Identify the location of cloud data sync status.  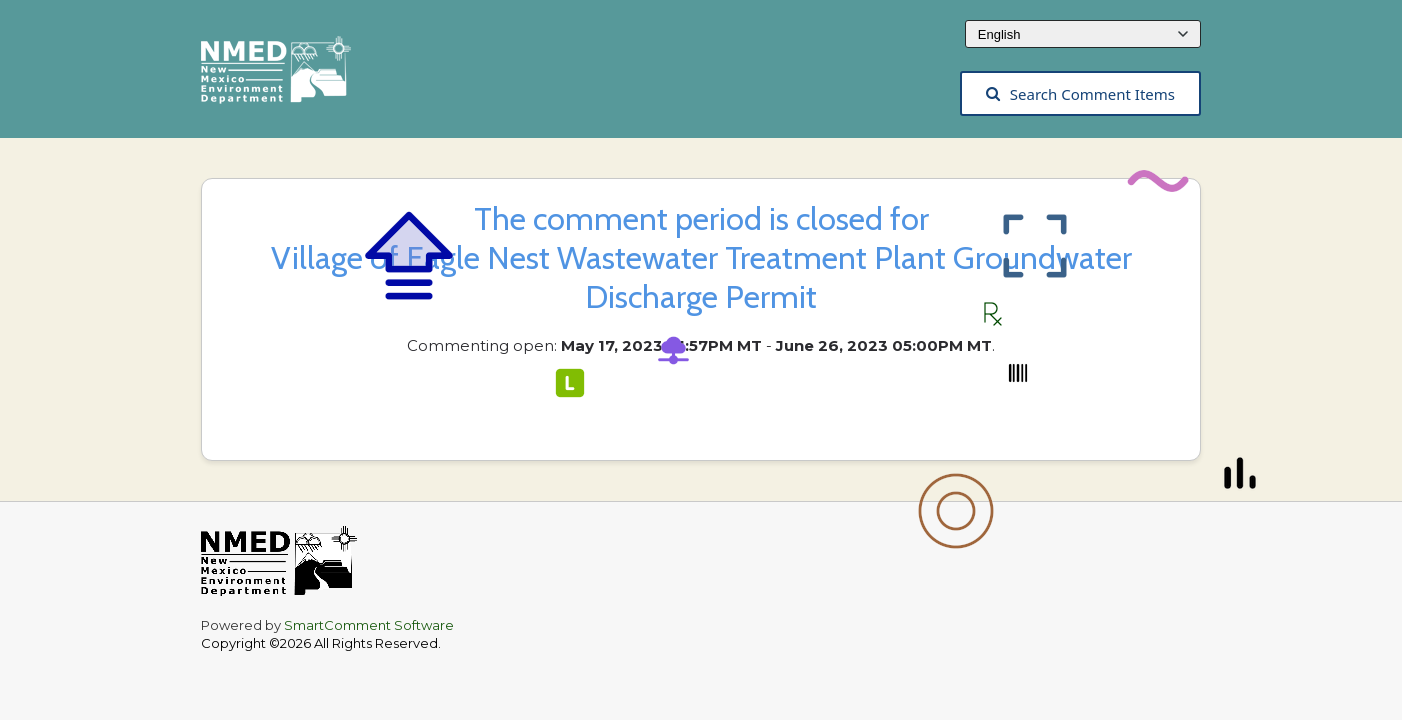
(673, 350).